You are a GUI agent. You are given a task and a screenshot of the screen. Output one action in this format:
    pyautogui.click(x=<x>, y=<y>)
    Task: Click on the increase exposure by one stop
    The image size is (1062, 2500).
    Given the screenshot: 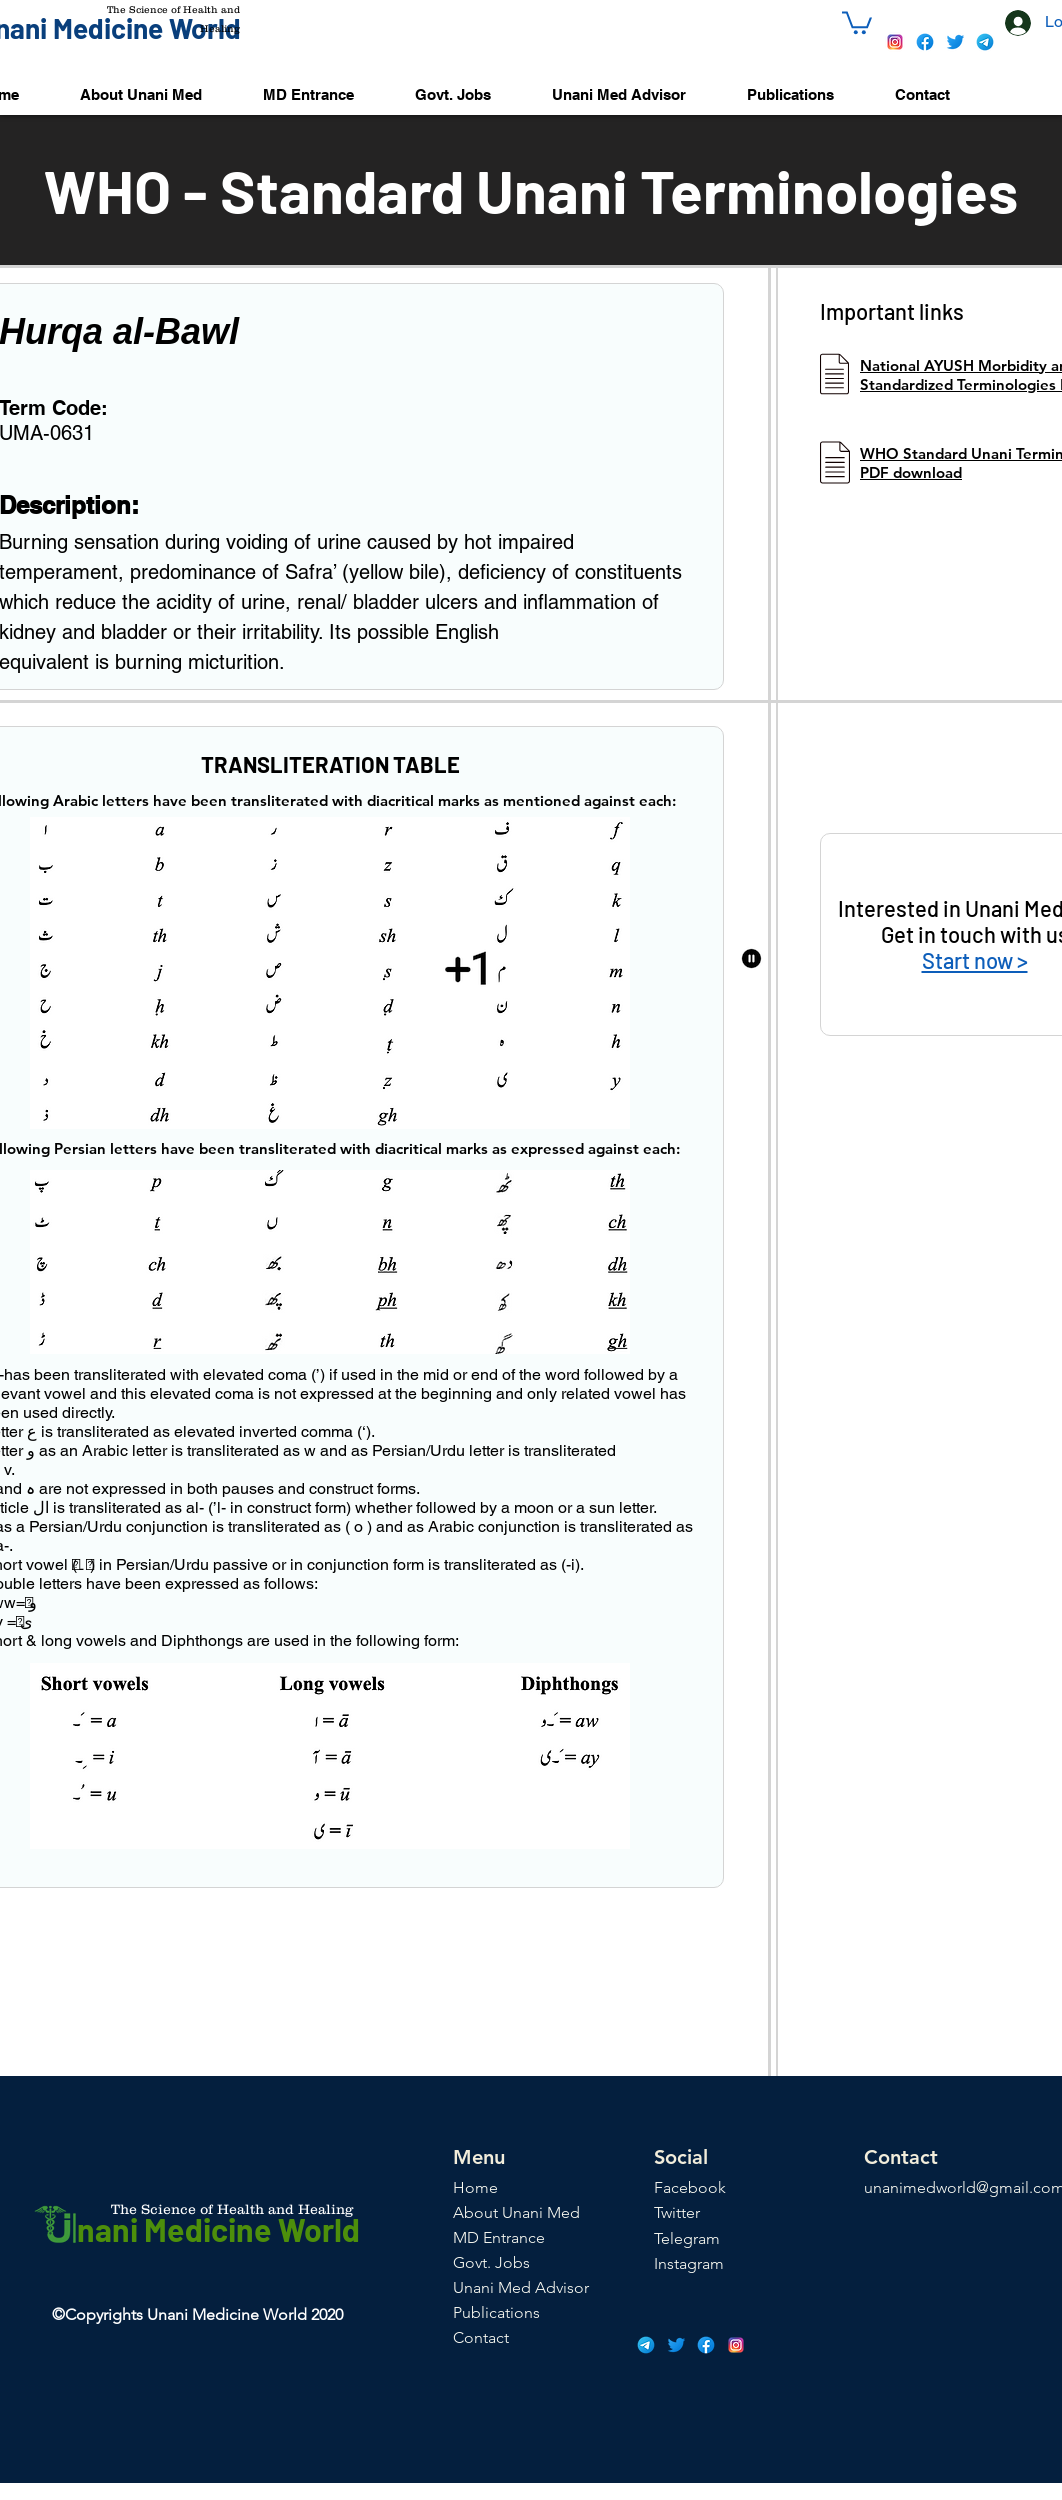 What is the action you would take?
    pyautogui.click(x=465, y=969)
    